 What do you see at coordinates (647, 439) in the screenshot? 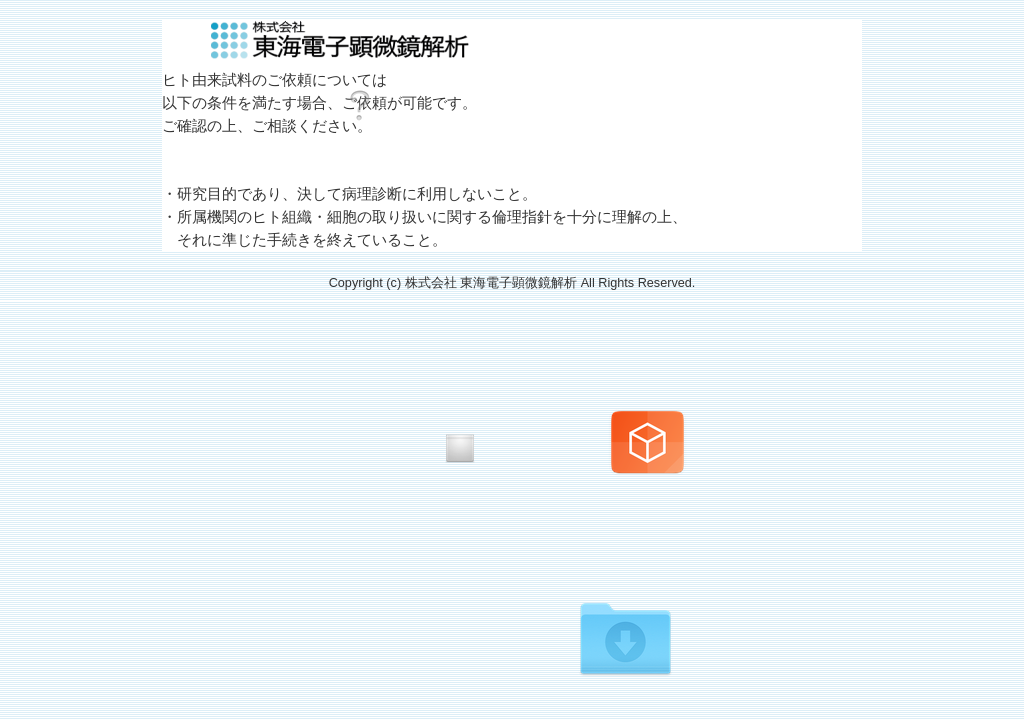
I see `3D model file in STL binary format` at bounding box center [647, 439].